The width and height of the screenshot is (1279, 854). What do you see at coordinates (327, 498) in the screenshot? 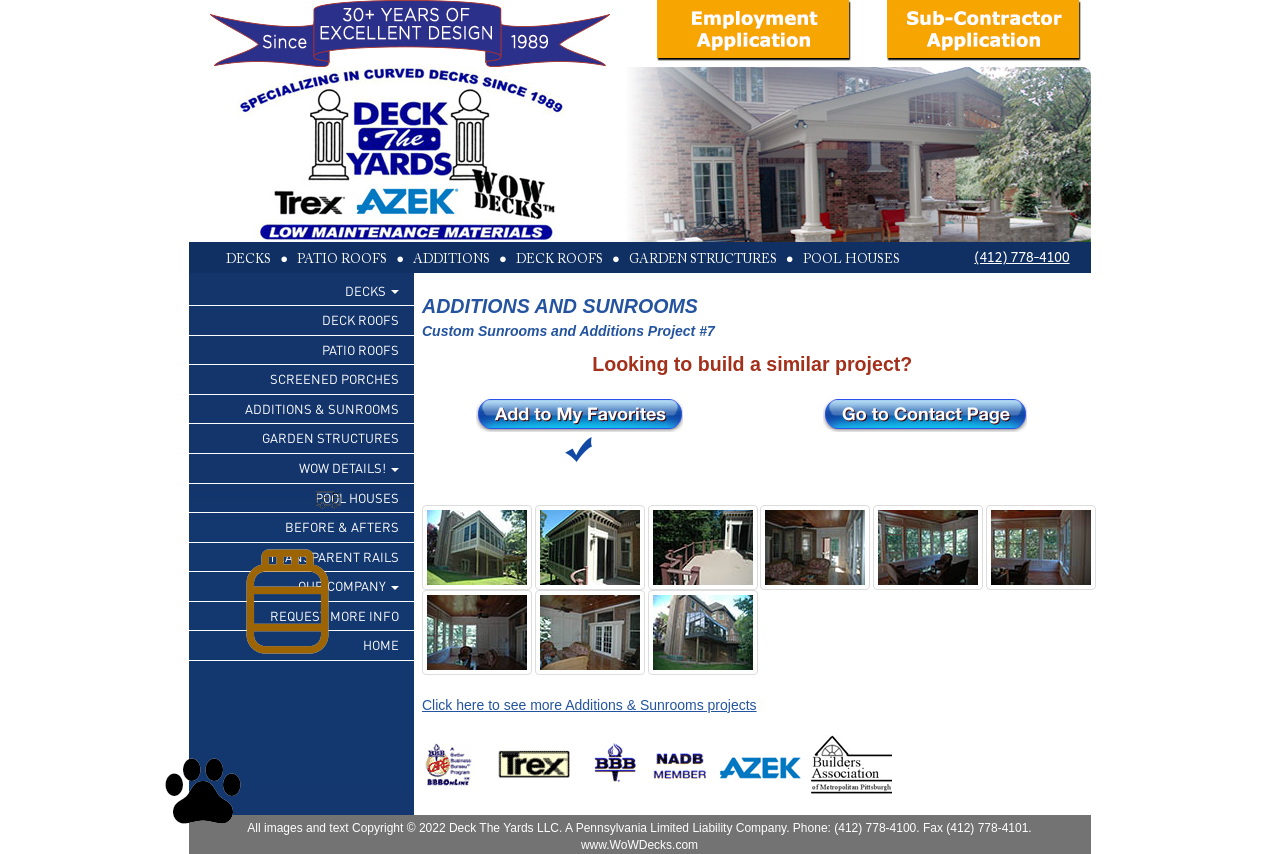
I see `access emergency medical services` at bounding box center [327, 498].